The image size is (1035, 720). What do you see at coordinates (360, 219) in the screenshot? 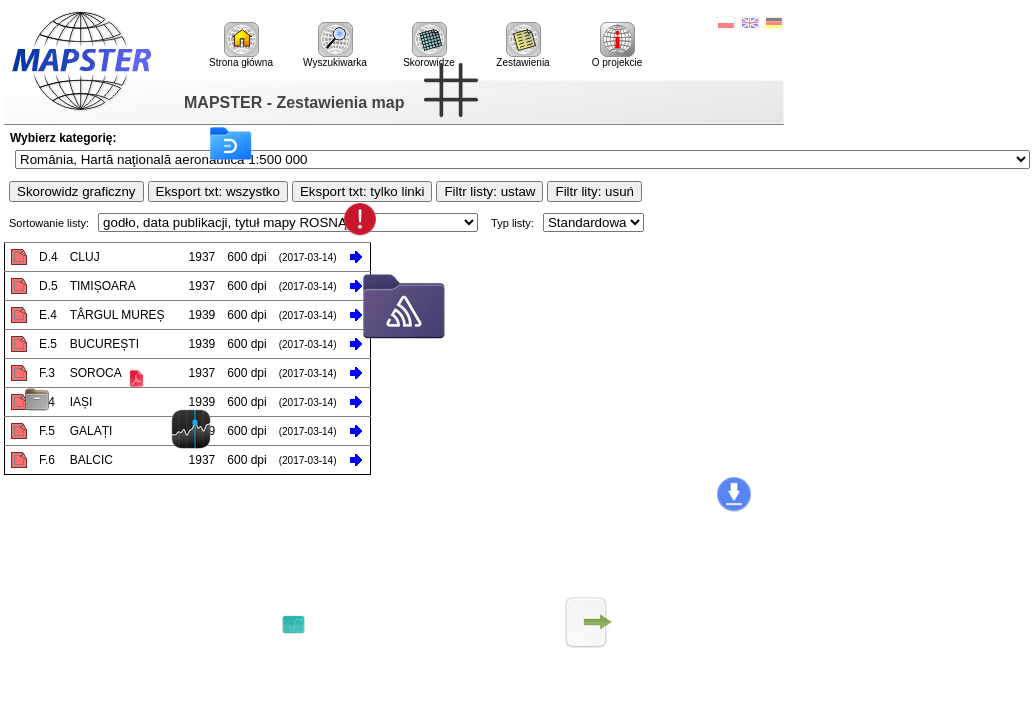
I see `indicates important or critical status` at bounding box center [360, 219].